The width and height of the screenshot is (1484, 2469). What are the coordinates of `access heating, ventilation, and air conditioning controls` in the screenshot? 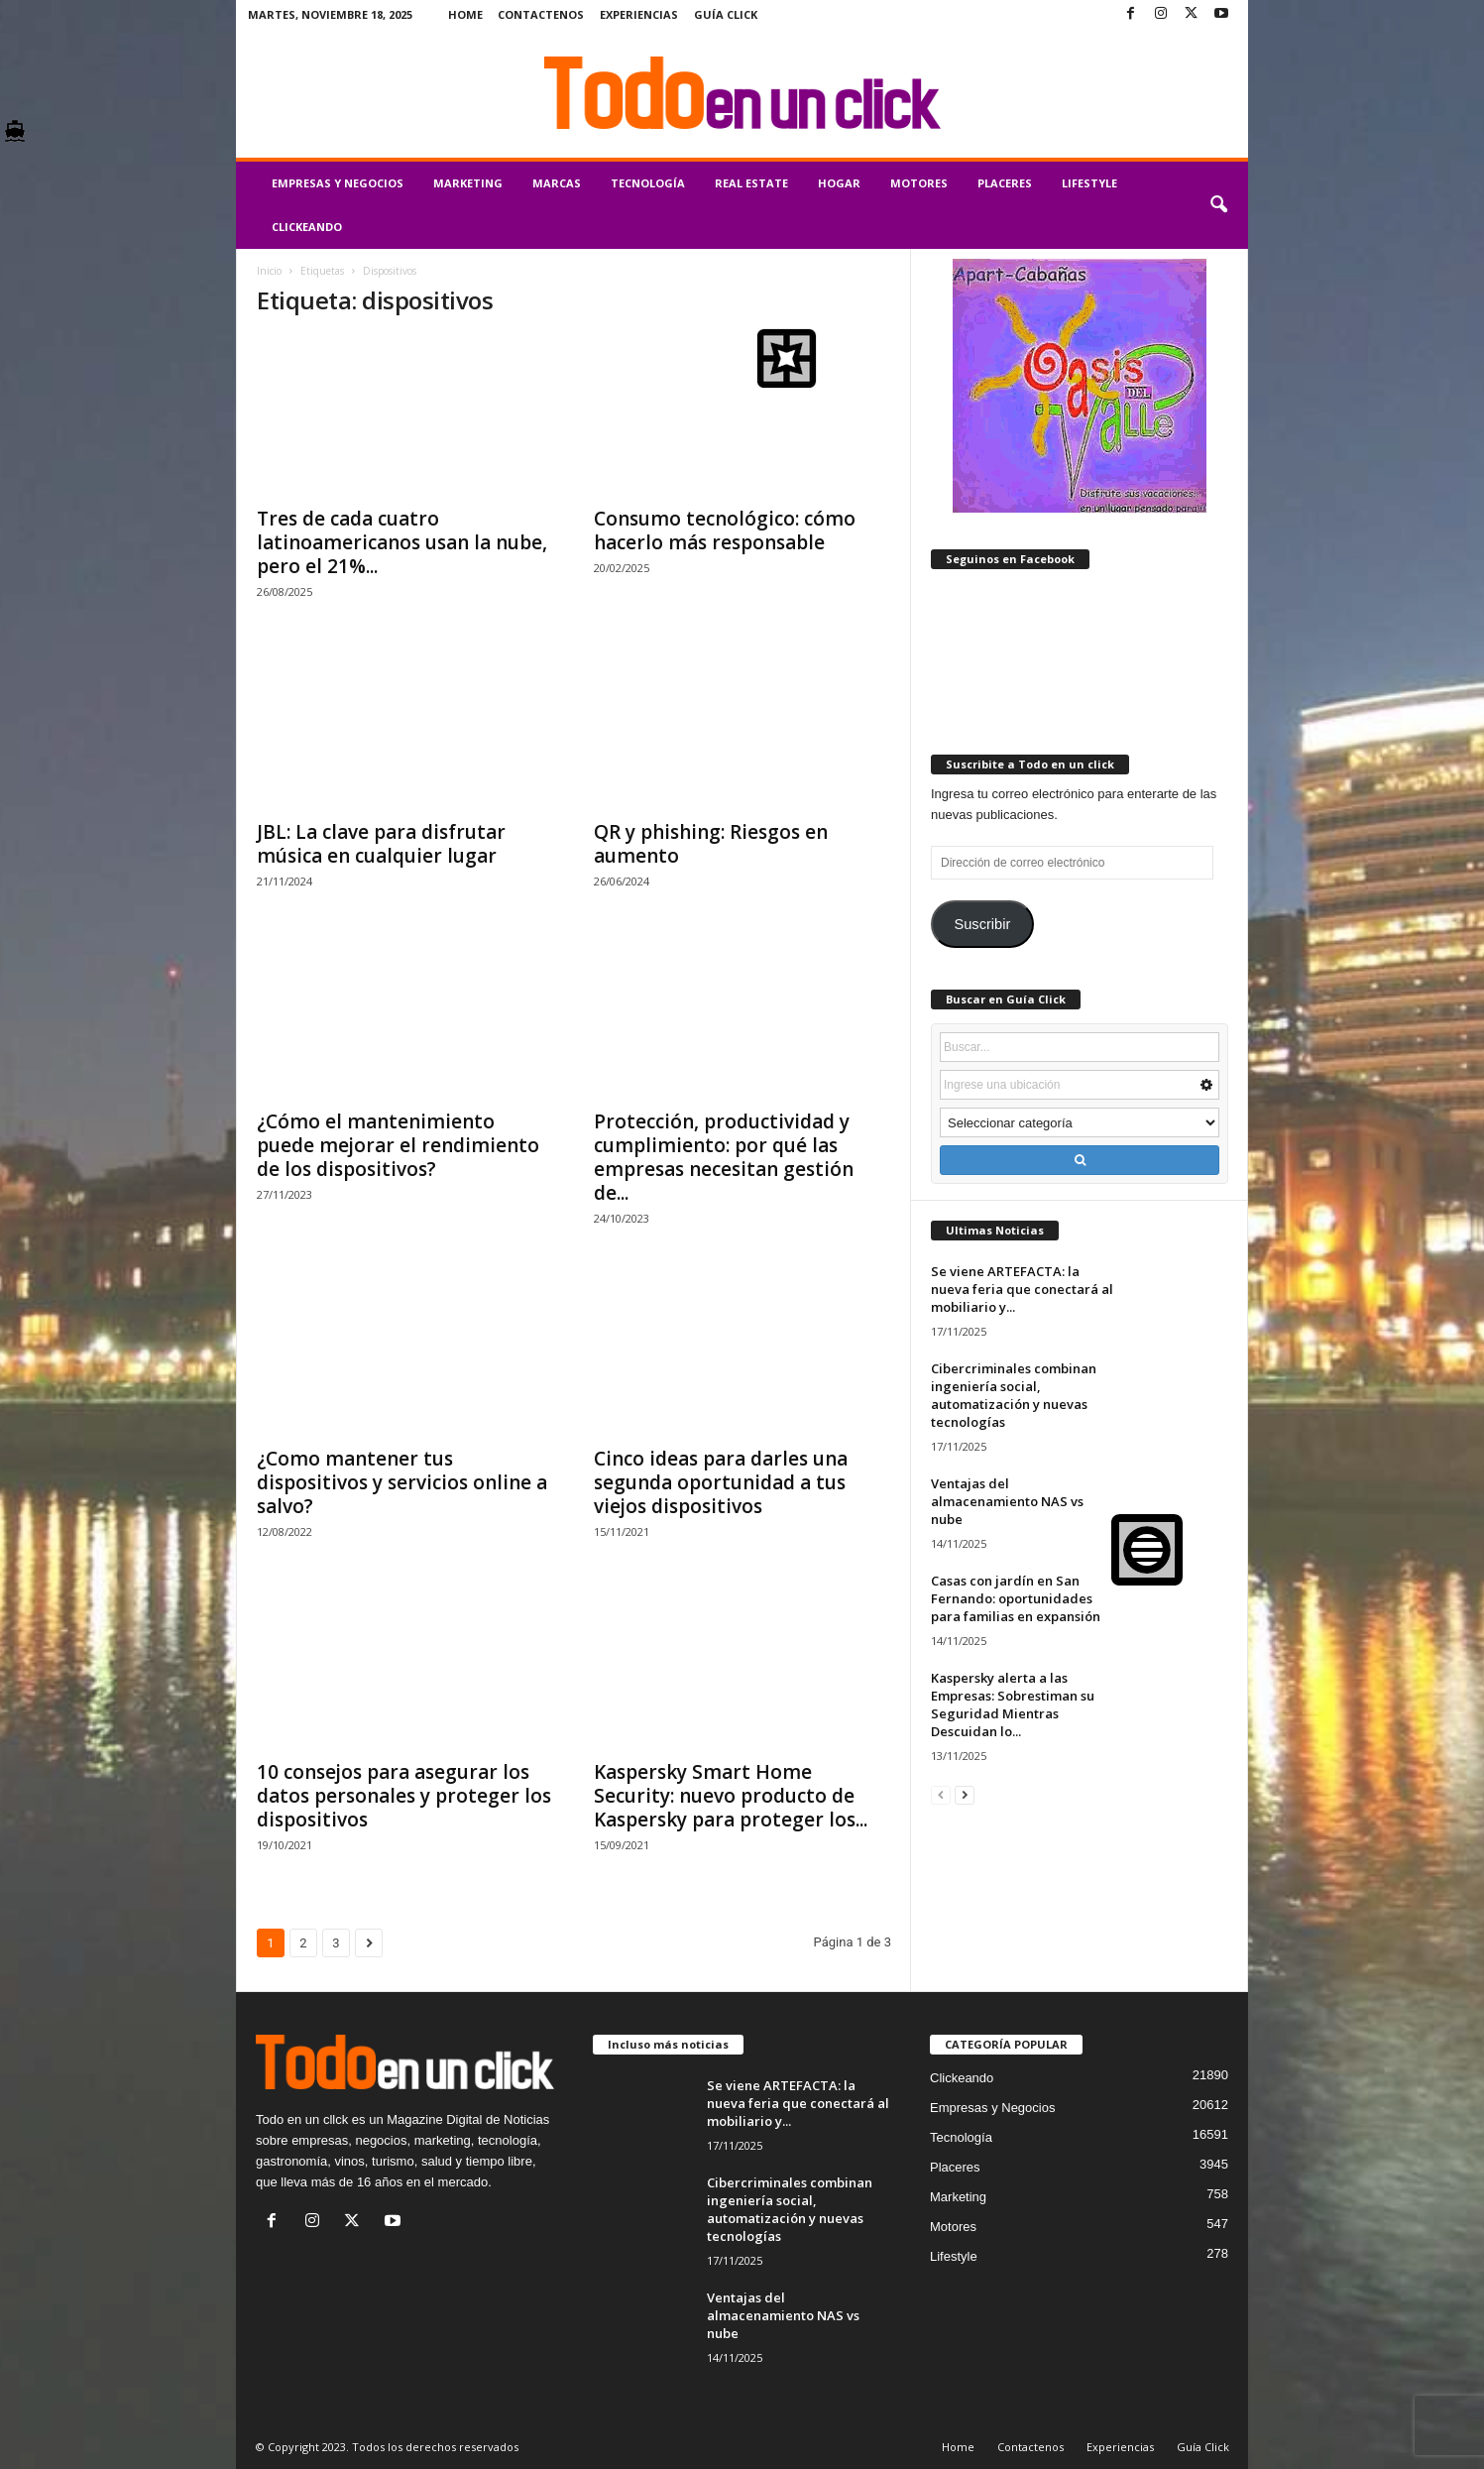 It's located at (1147, 1550).